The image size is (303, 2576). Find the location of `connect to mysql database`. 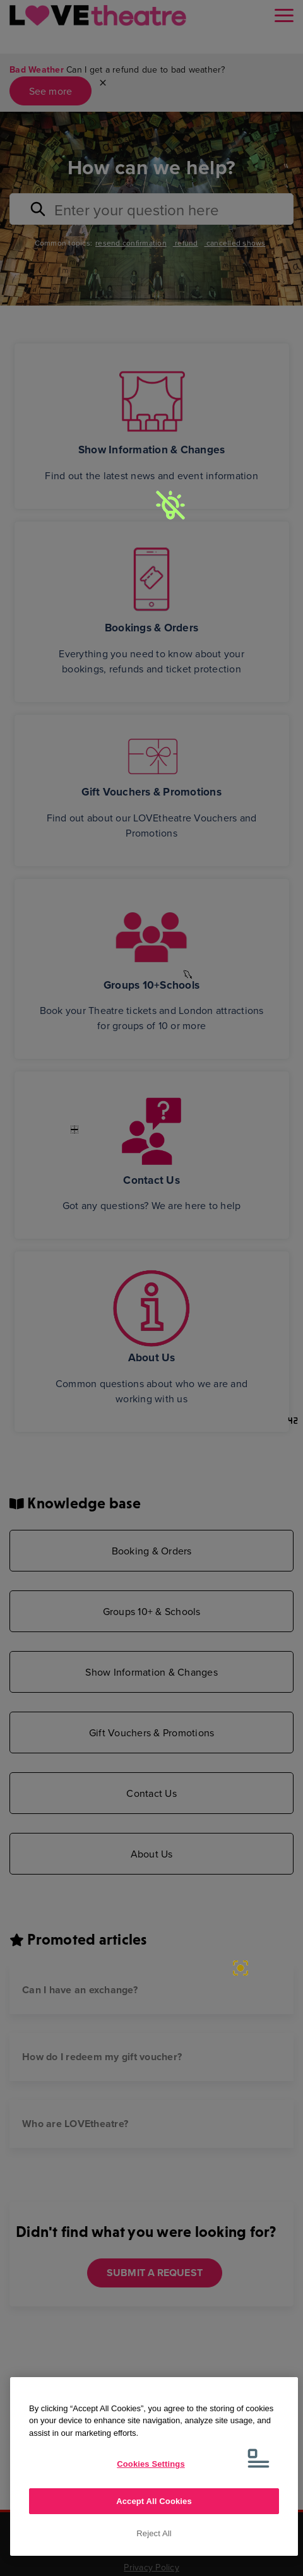

connect to mysql database is located at coordinates (187, 974).